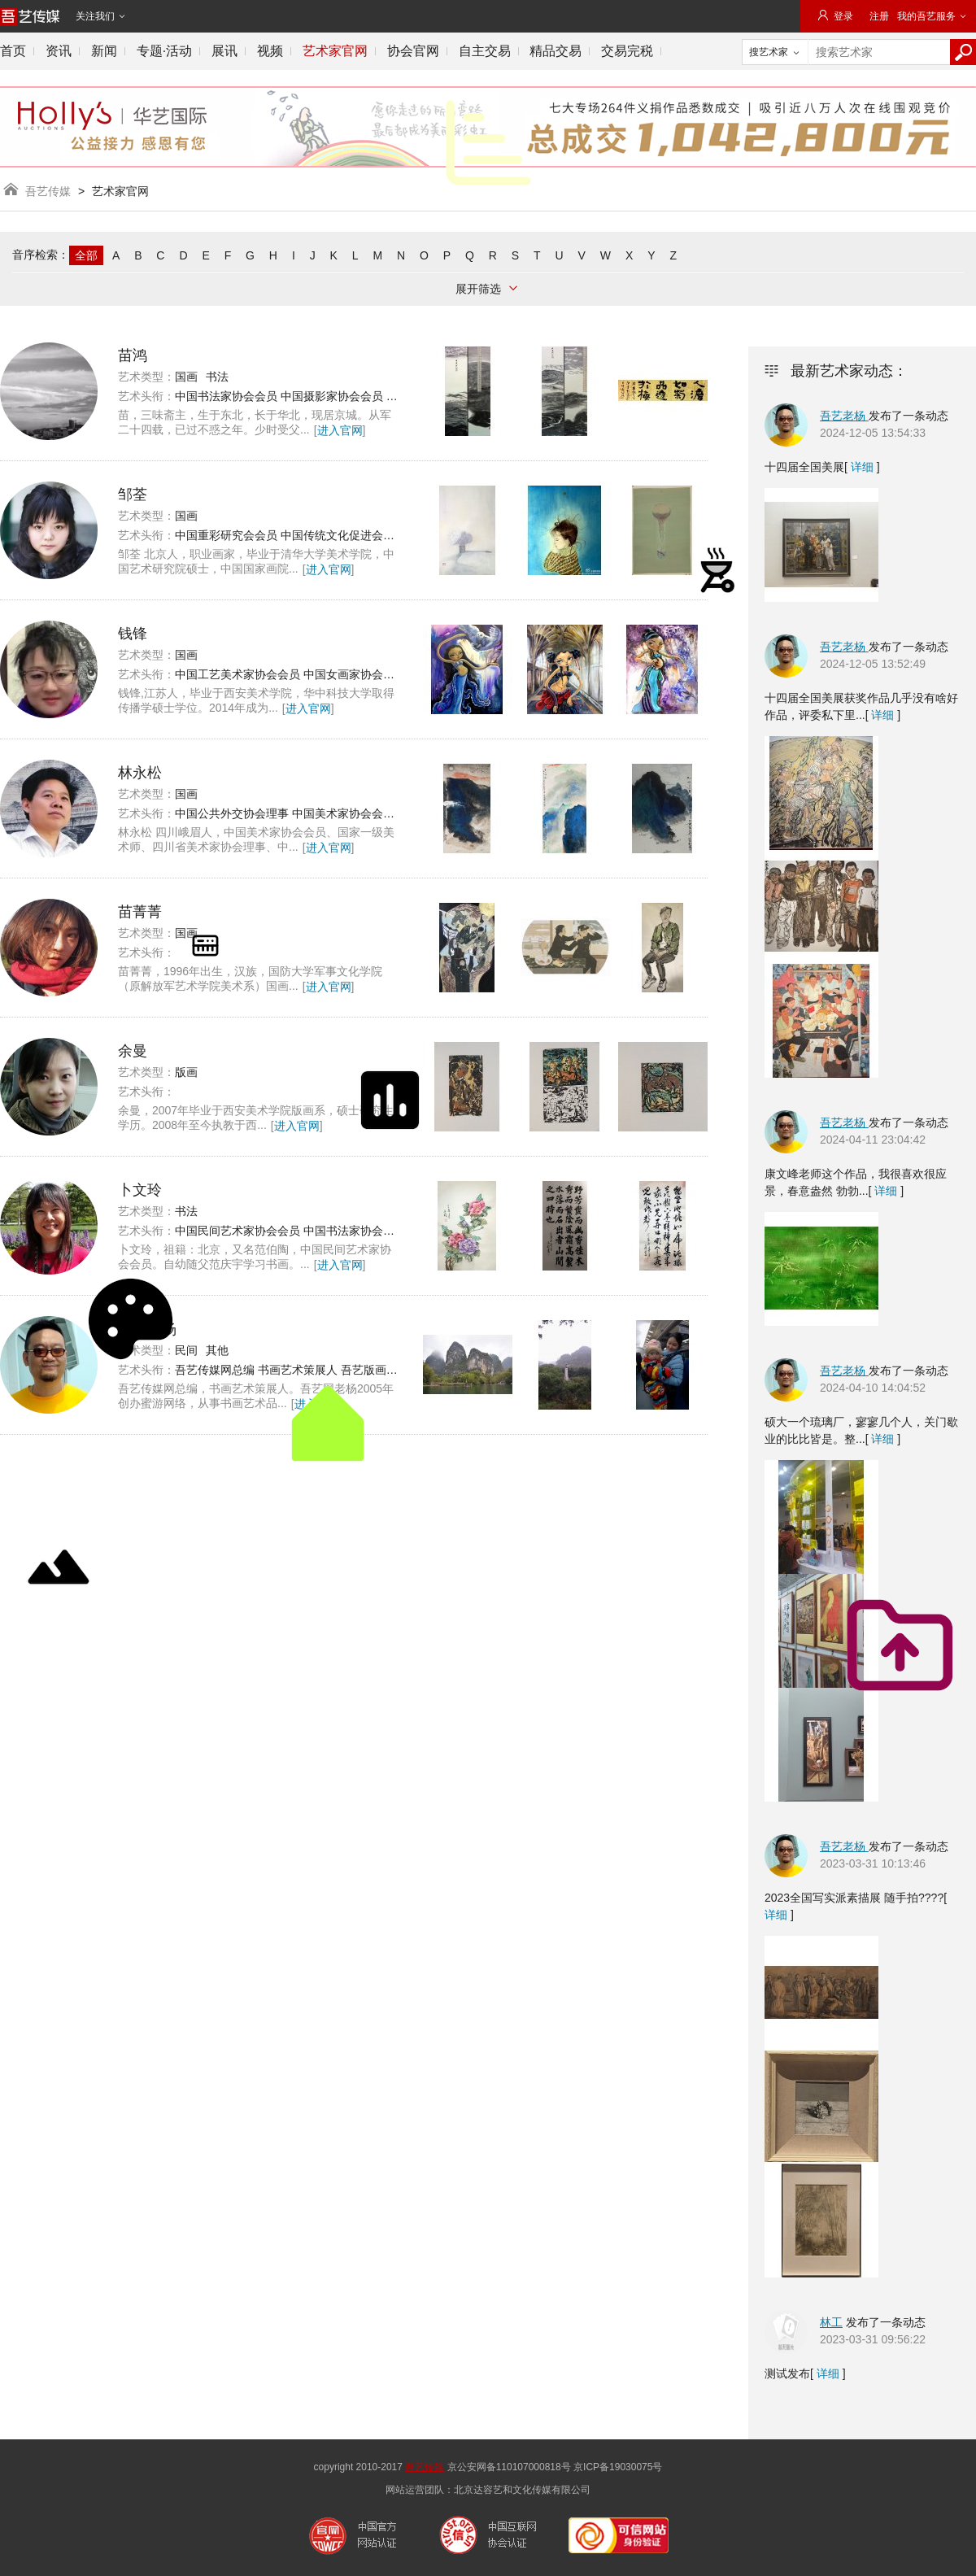 This screenshot has height=2576, width=976. I want to click on view terrain or topographic map layer, so click(59, 1566).